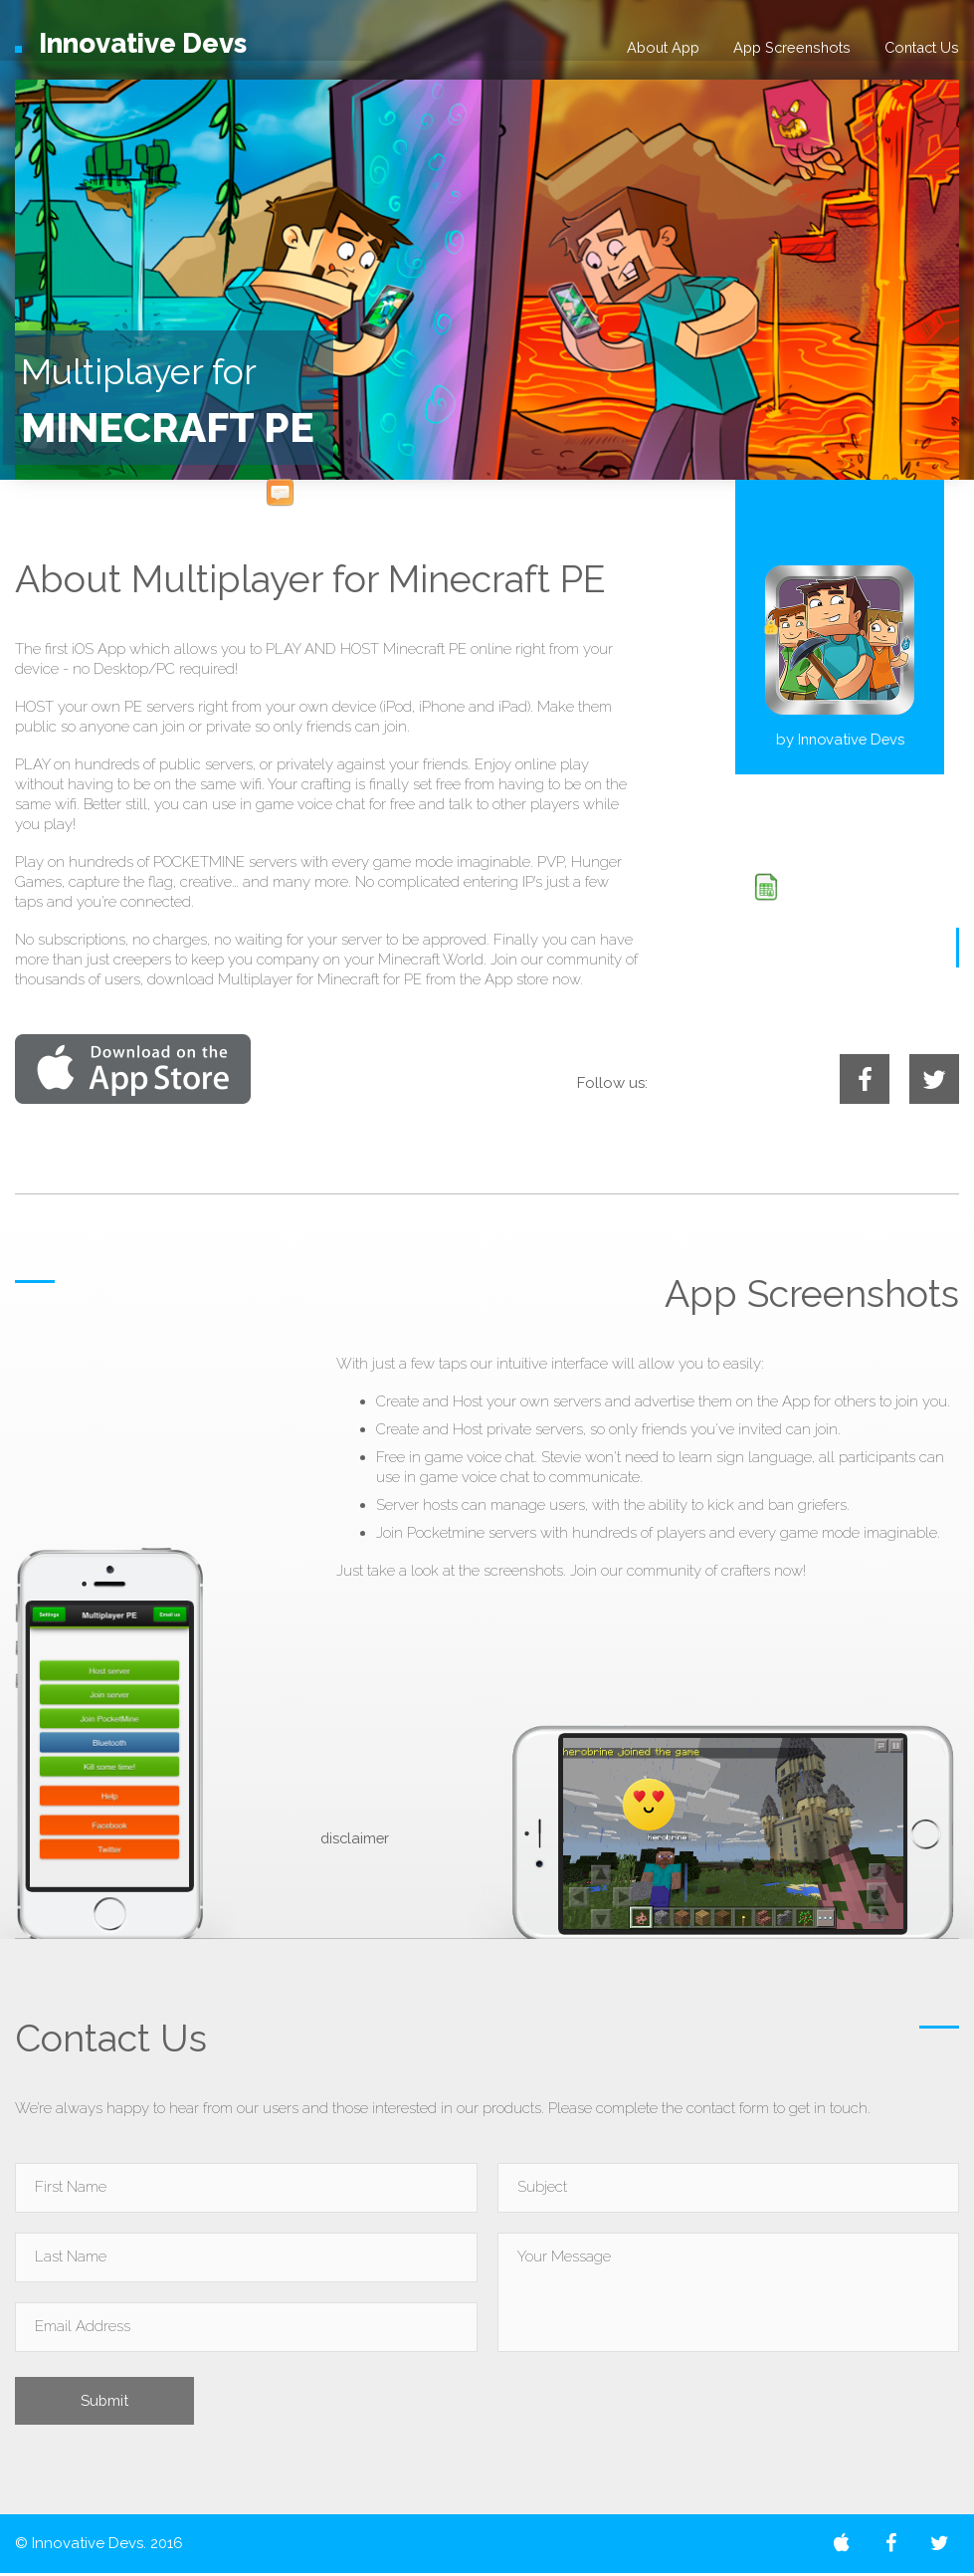 The height and width of the screenshot is (2576, 974). What do you see at coordinates (771, 627) in the screenshot?
I see `open EarTag music tagging application` at bounding box center [771, 627].